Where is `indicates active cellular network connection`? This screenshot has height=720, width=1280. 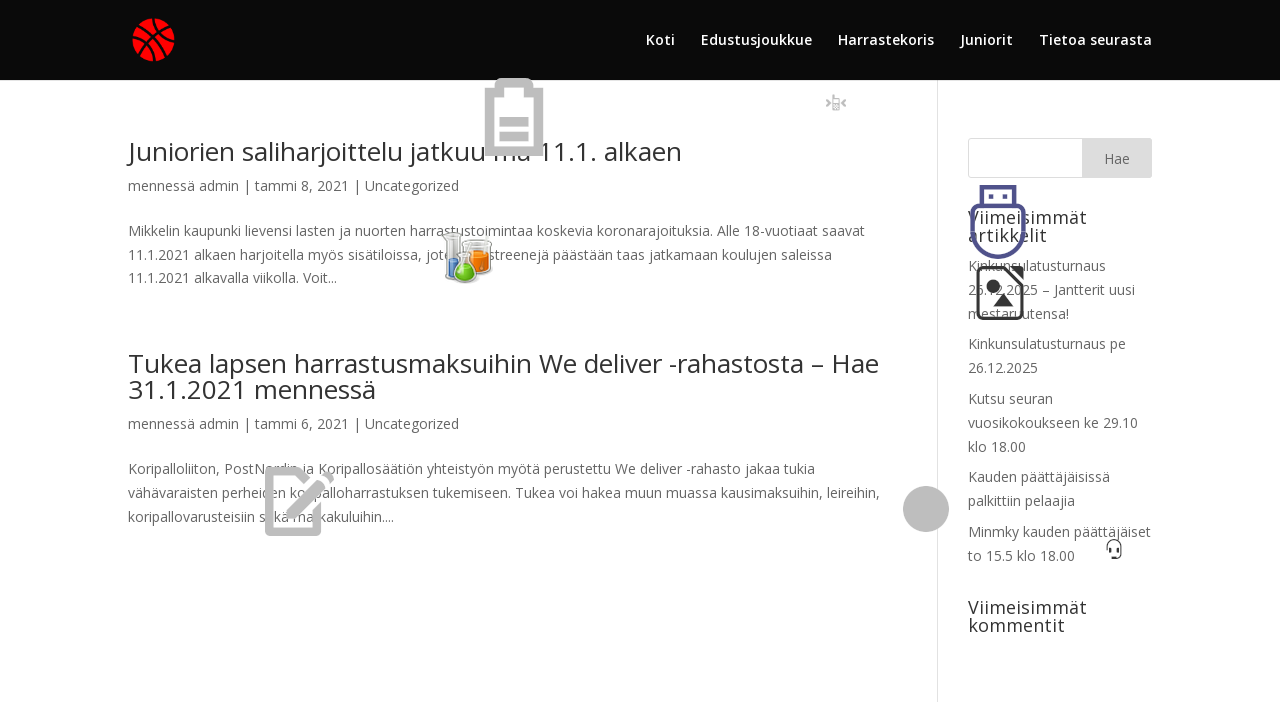
indicates active cellular network connection is located at coordinates (836, 103).